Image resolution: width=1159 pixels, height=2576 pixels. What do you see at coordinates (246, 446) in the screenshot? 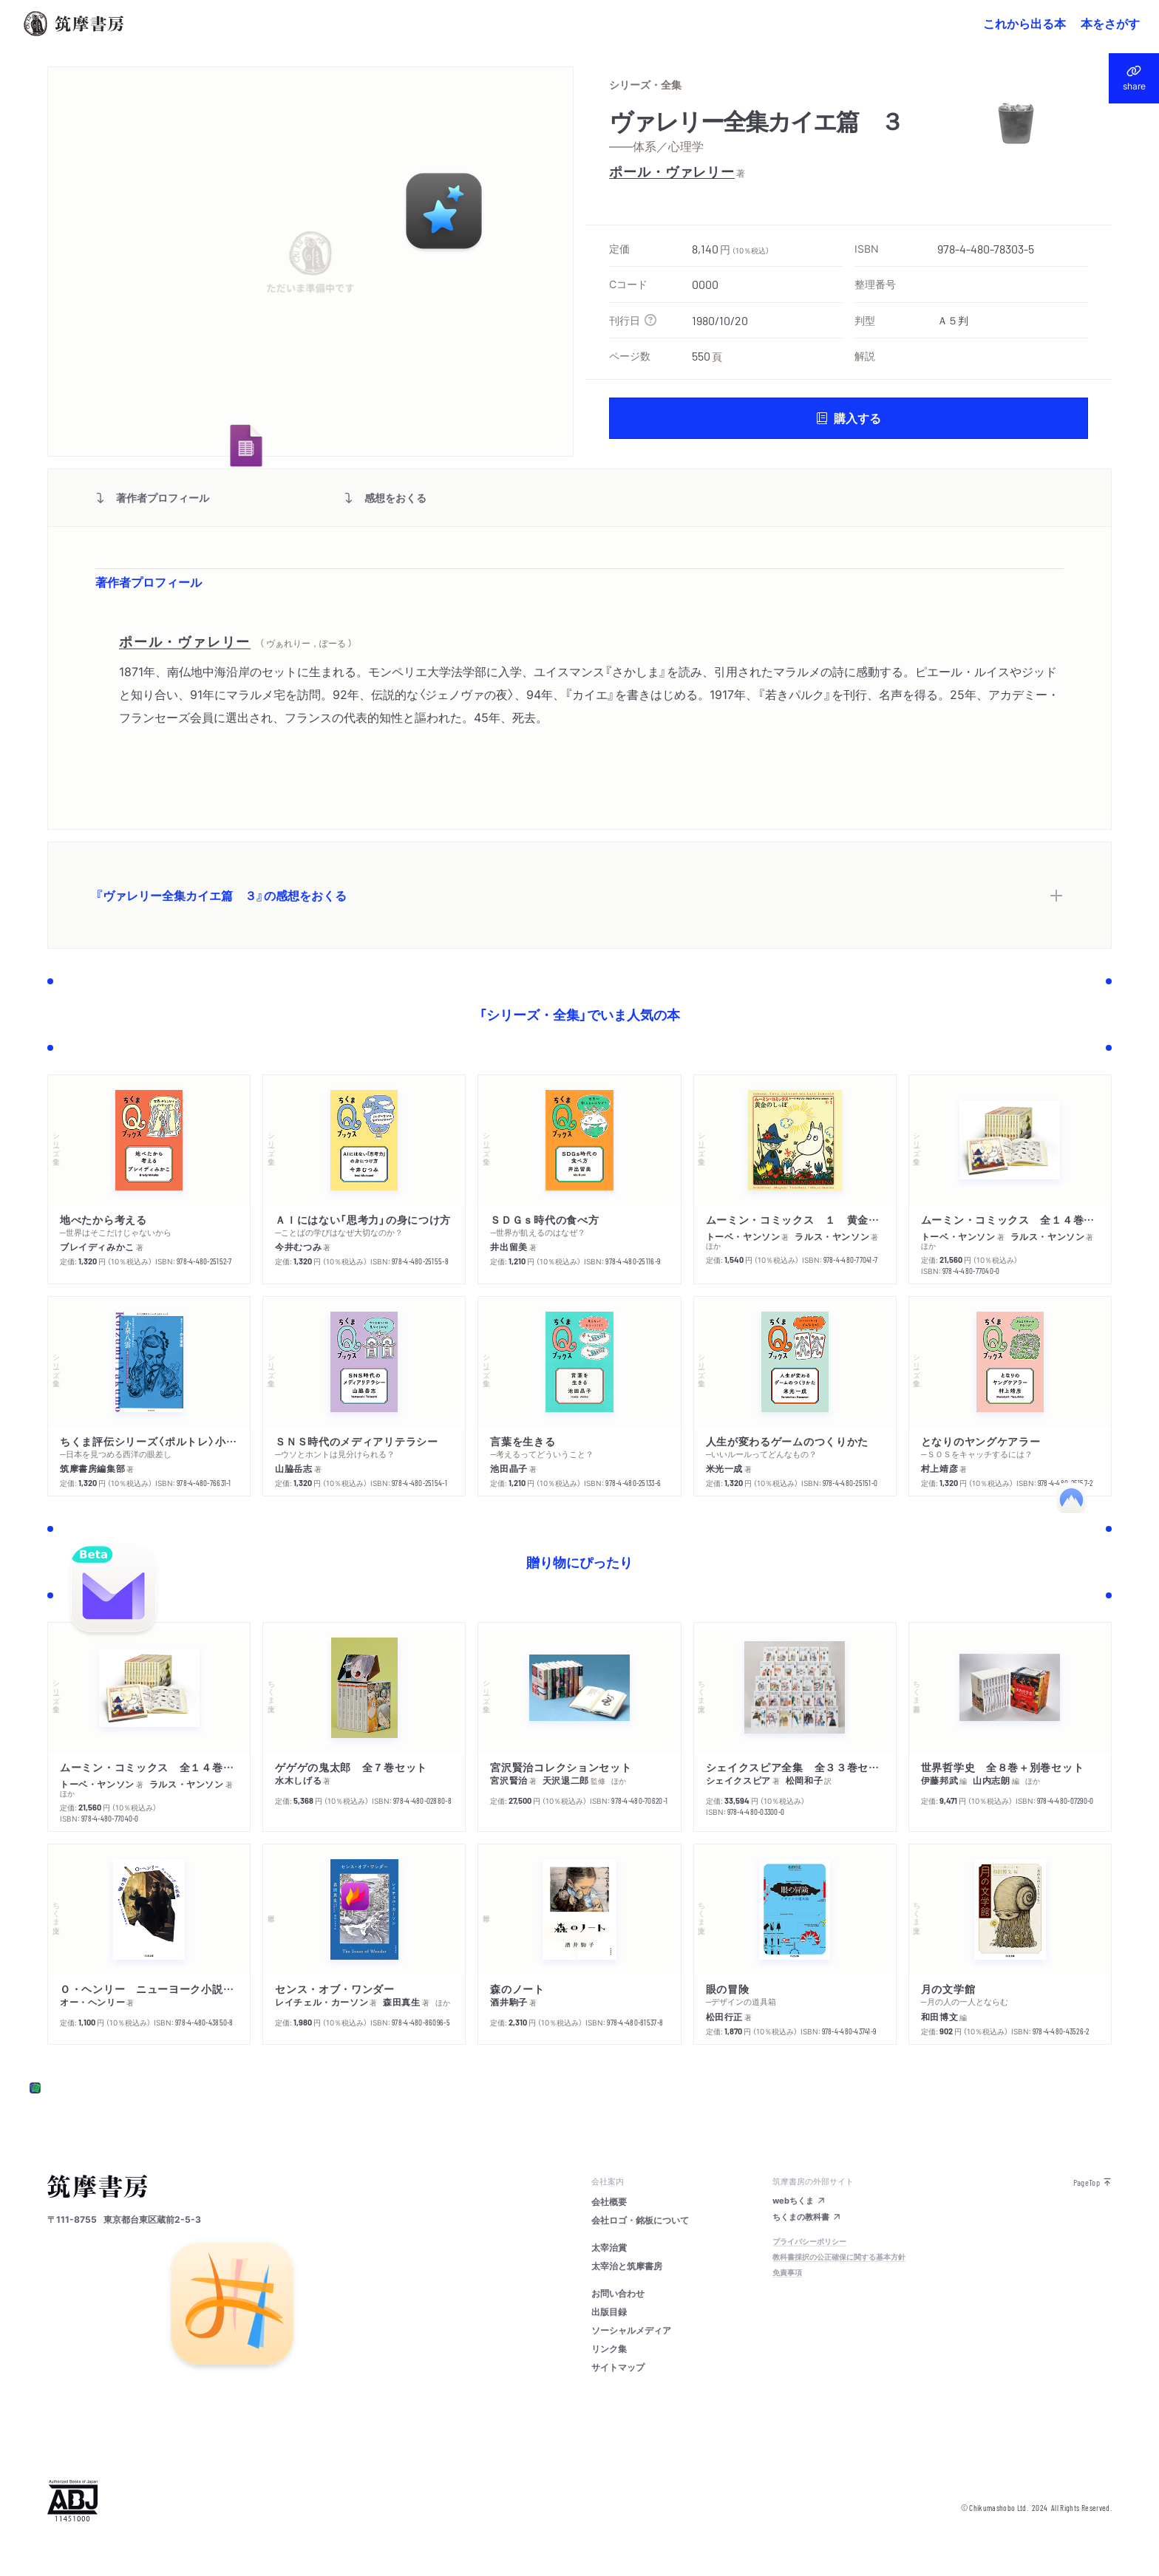
I see `open a Microsoft OneNote file` at bounding box center [246, 446].